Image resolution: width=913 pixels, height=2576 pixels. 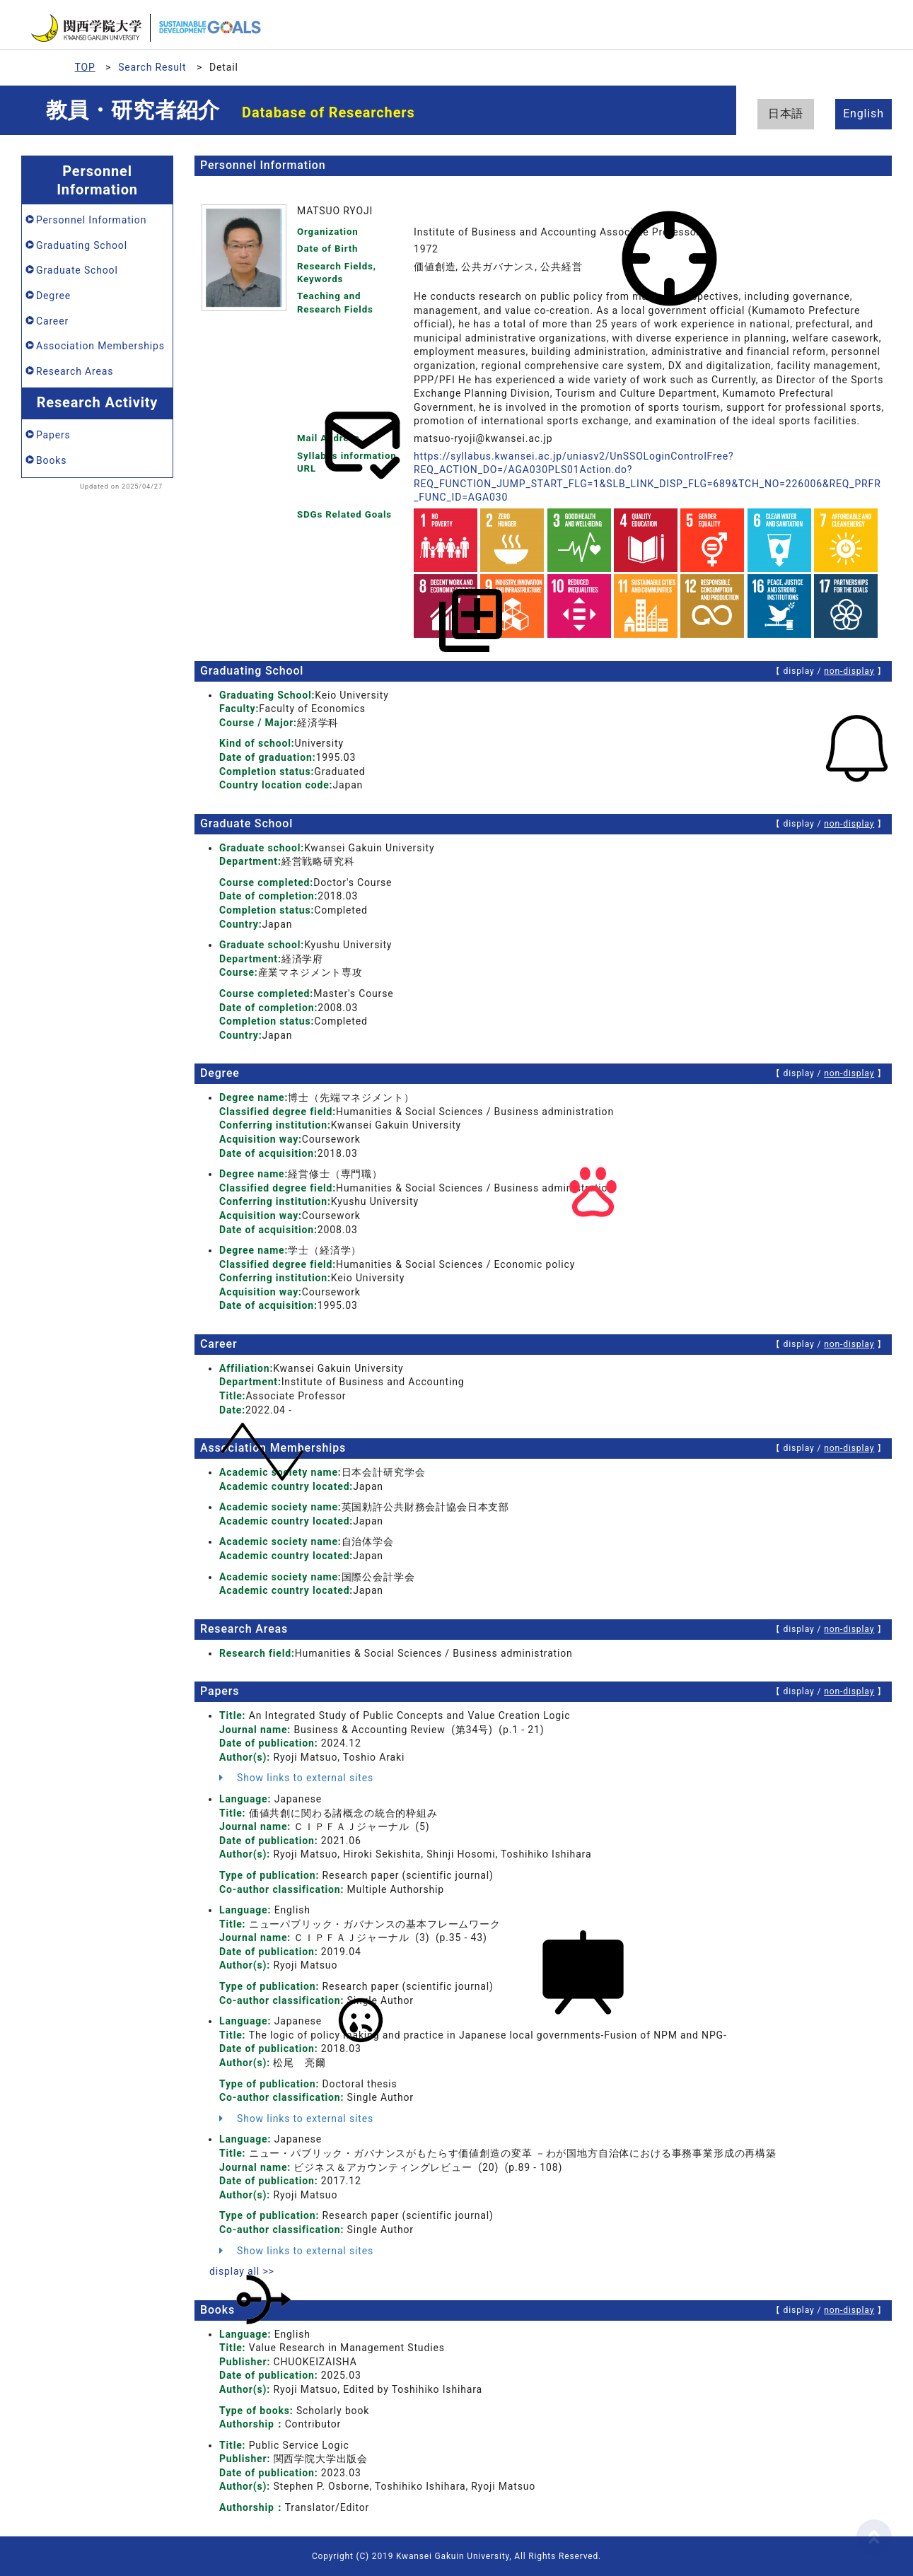 I want to click on start or view a presentation, so click(x=583, y=1974).